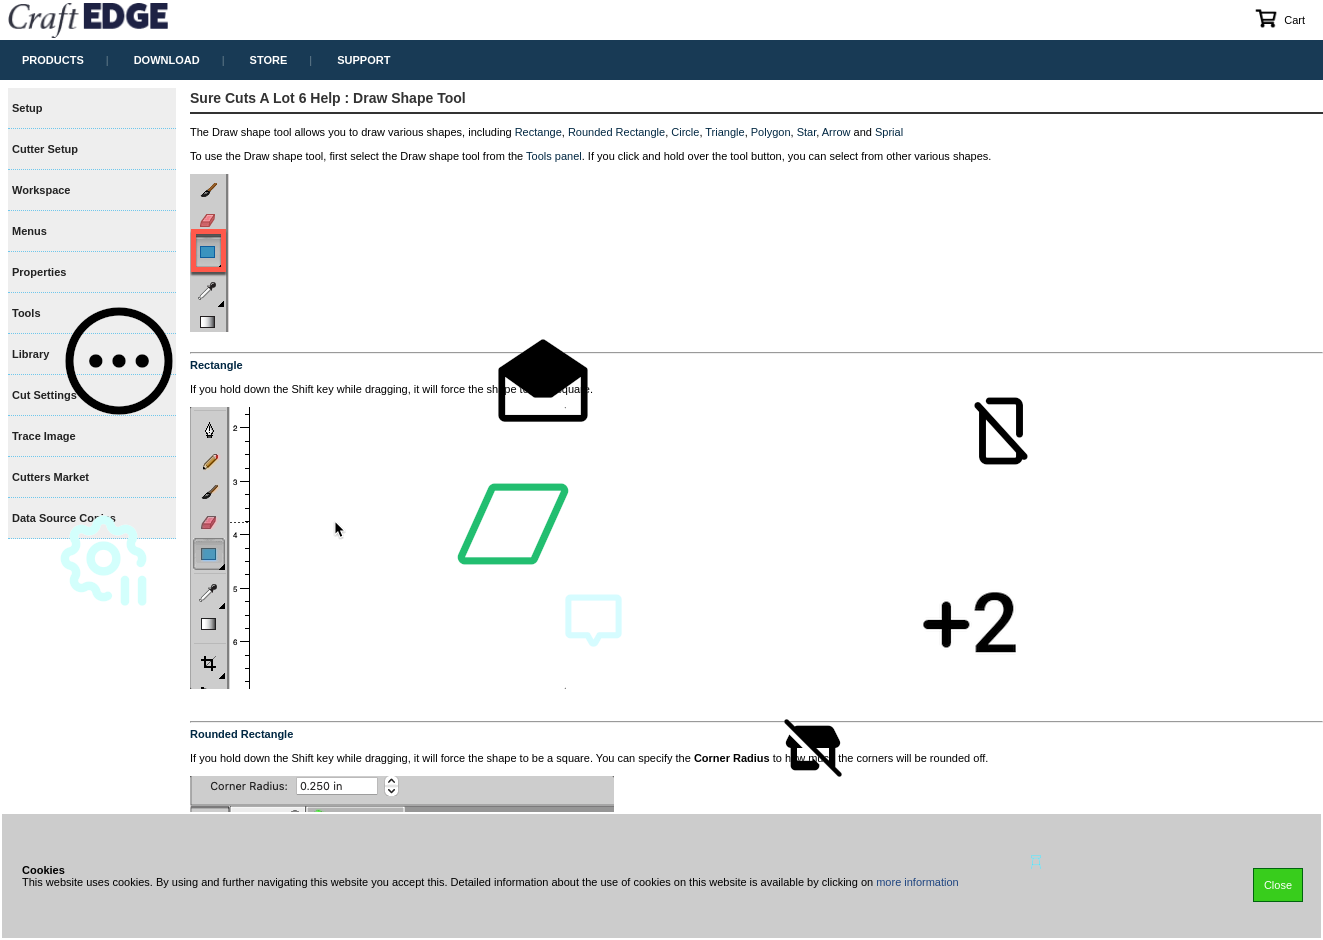 Image resolution: width=1323 pixels, height=940 pixels. What do you see at coordinates (593, 618) in the screenshot?
I see `open chat or messaging` at bounding box center [593, 618].